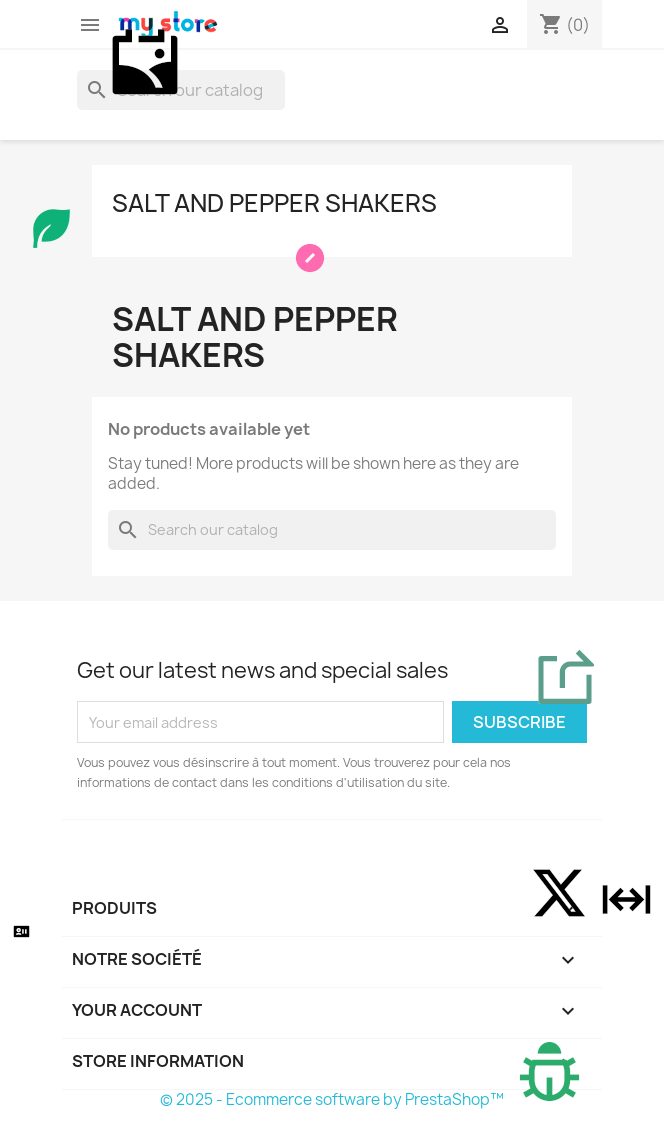 Image resolution: width=664 pixels, height=1126 pixels. I want to click on share content to another app or platform, so click(565, 680).